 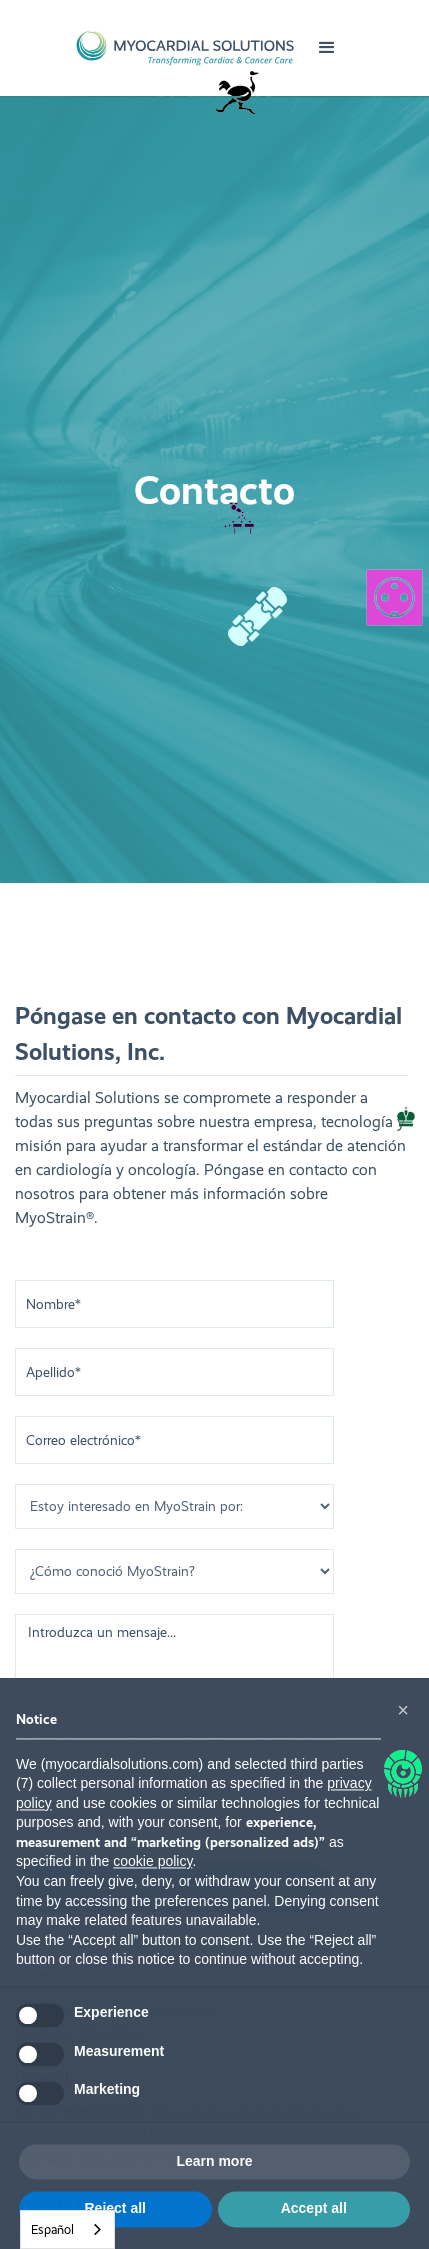 What do you see at coordinates (238, 518) in the screenshot?
I see `access automation or manufacturing settings` at bounding box center [238, 518].